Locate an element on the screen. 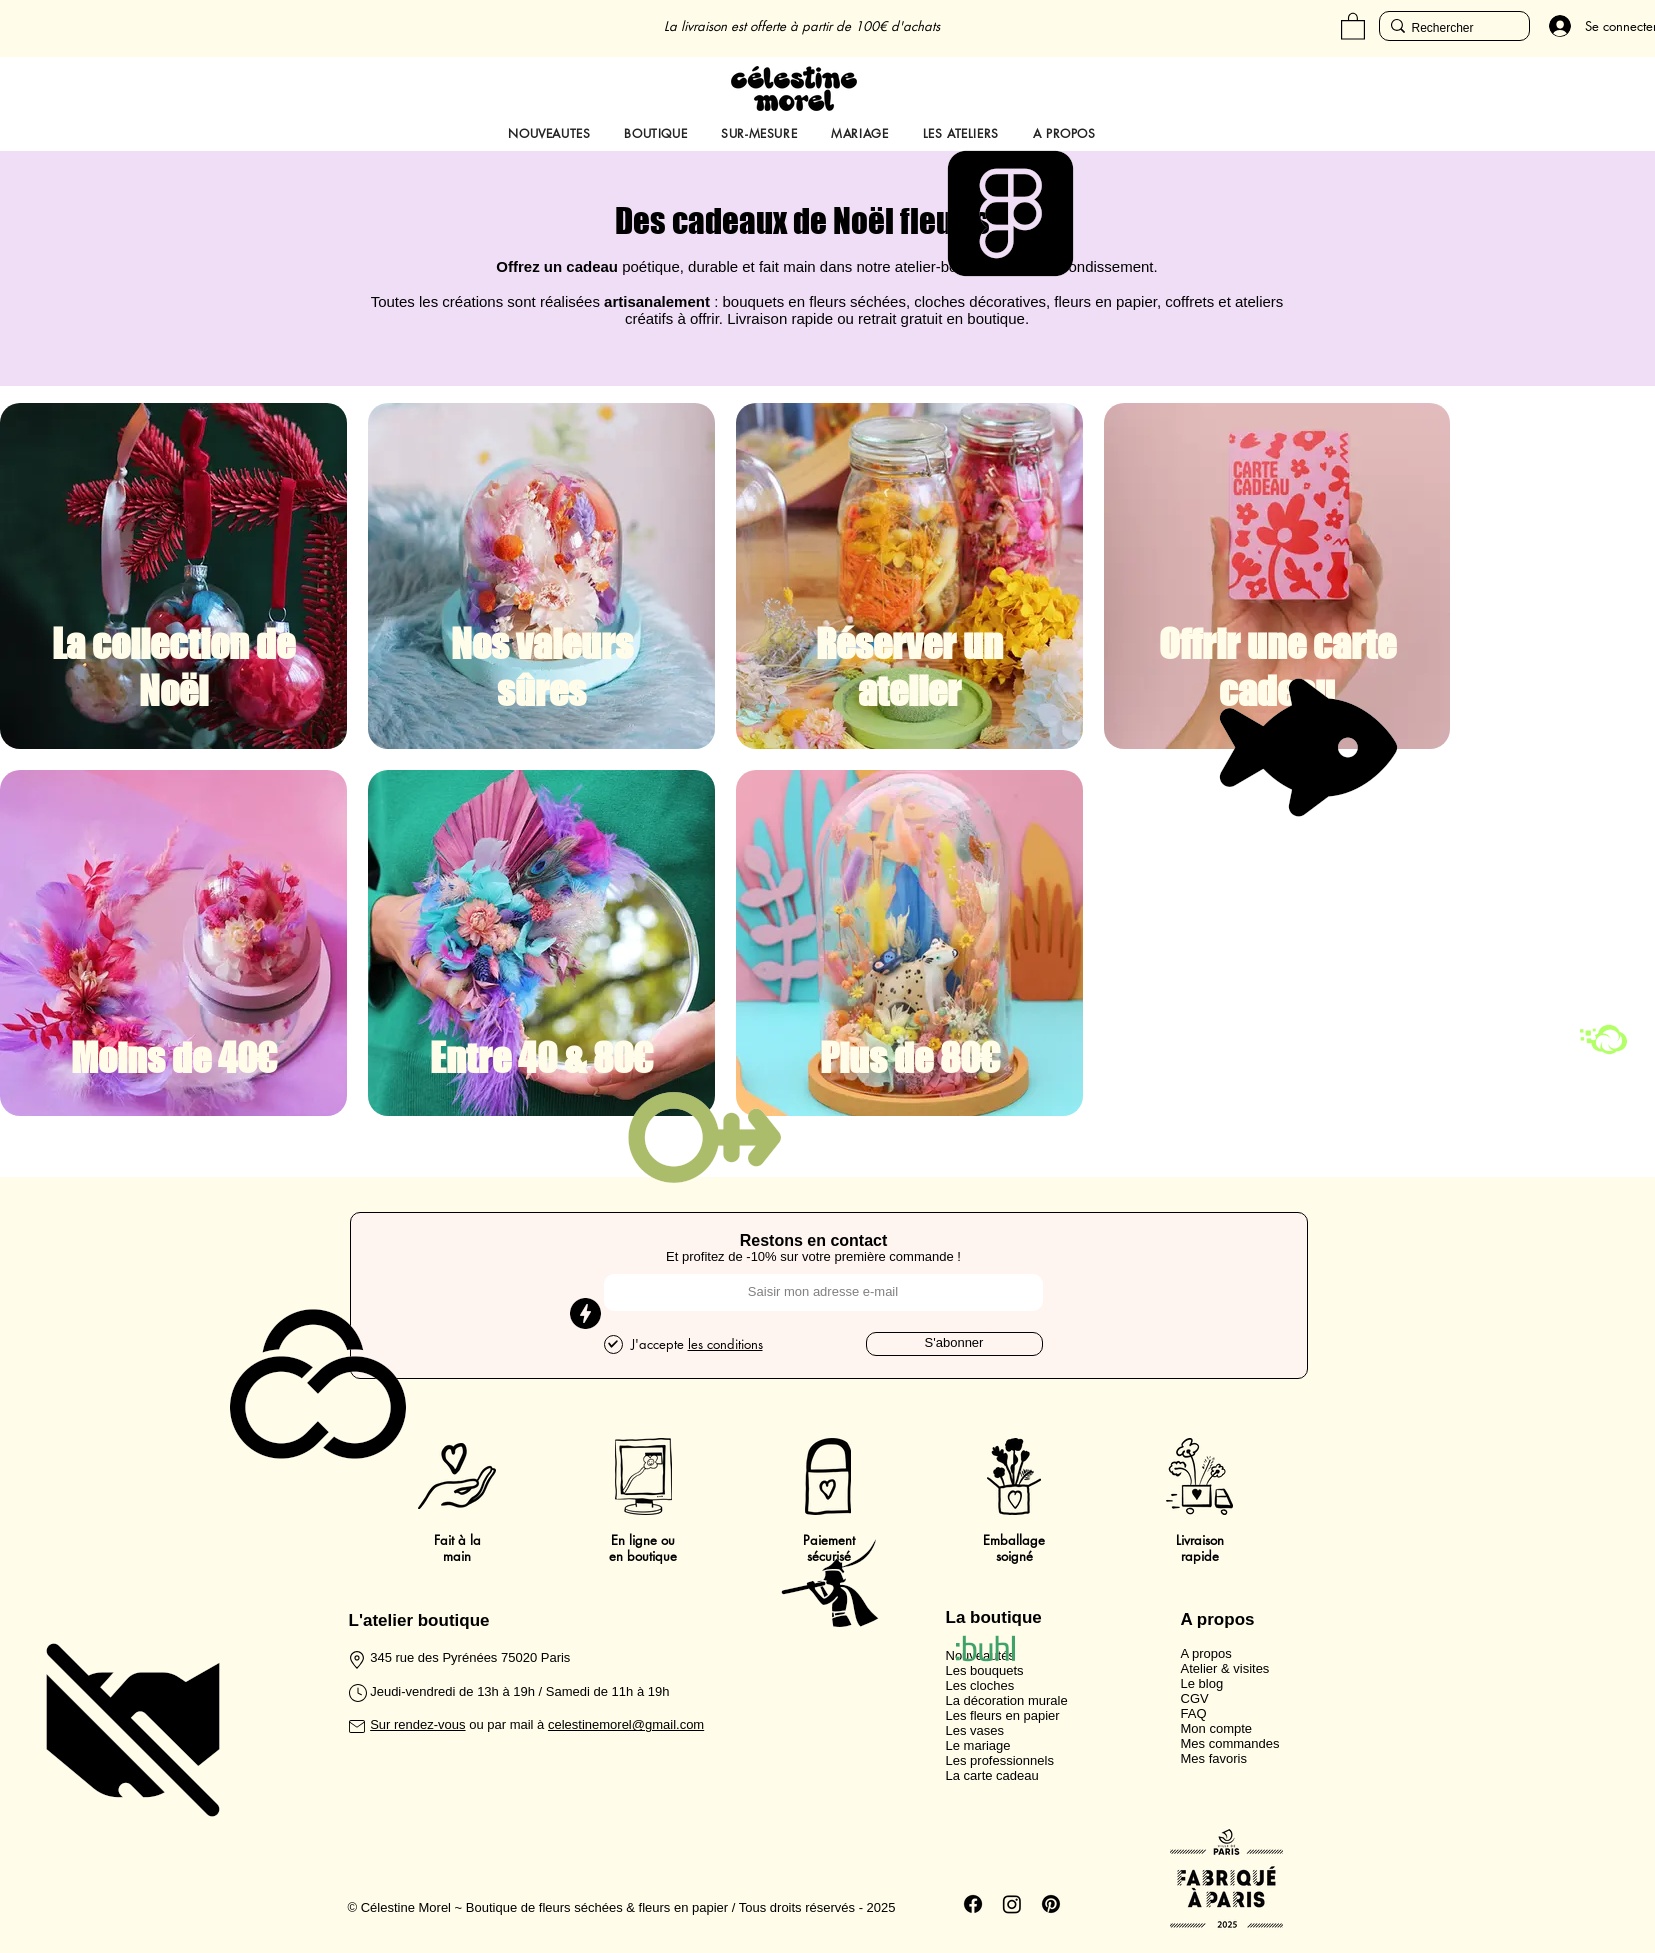  indicates male gender with external attraction symbol is located at coordinates (702, 1137).